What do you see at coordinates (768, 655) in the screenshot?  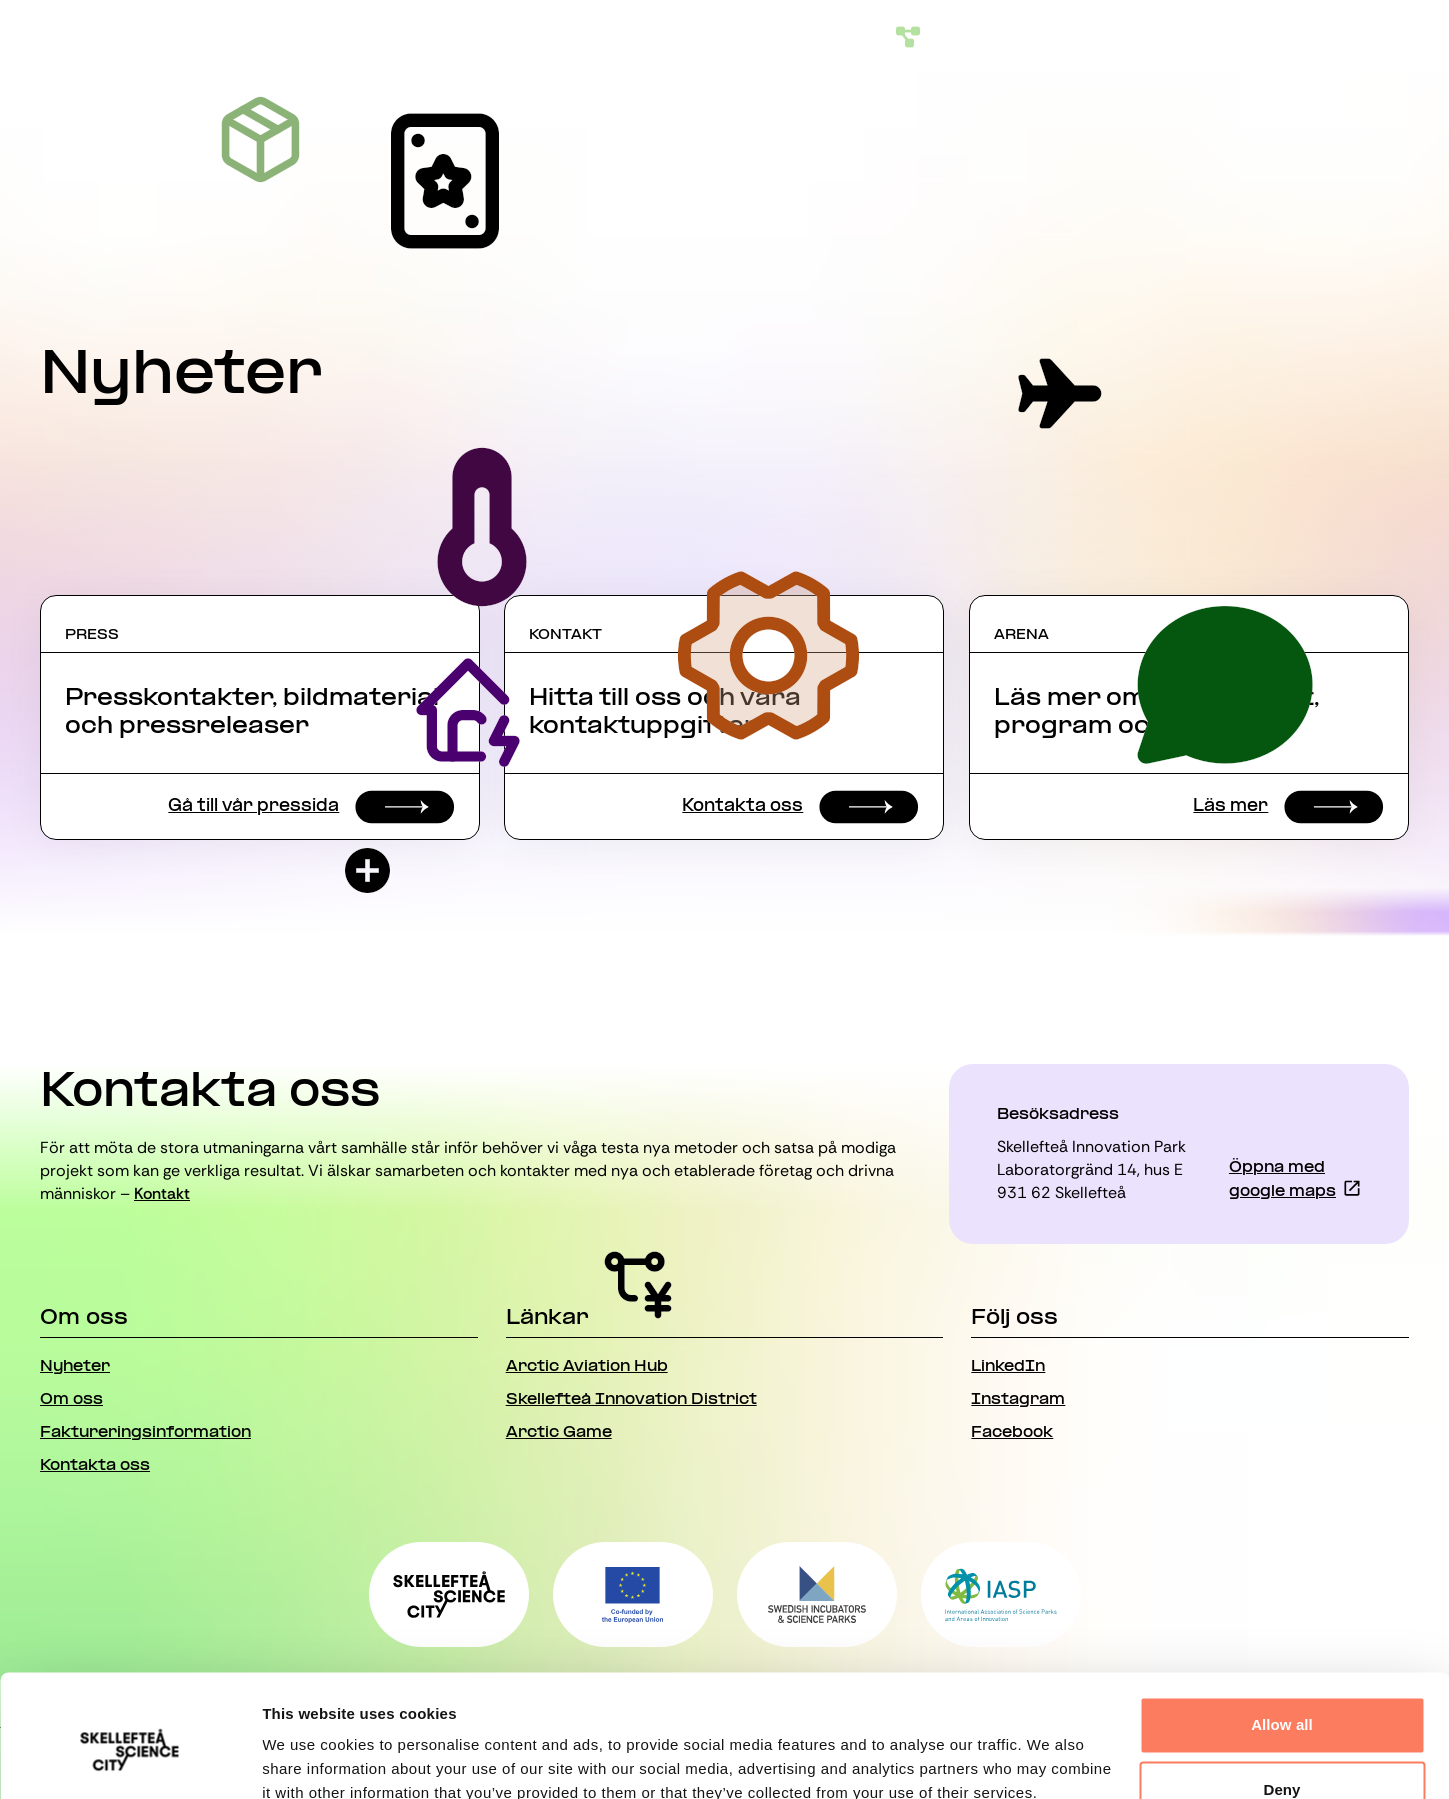 I see `access settings or preferences` at bounding box center [768, 655].